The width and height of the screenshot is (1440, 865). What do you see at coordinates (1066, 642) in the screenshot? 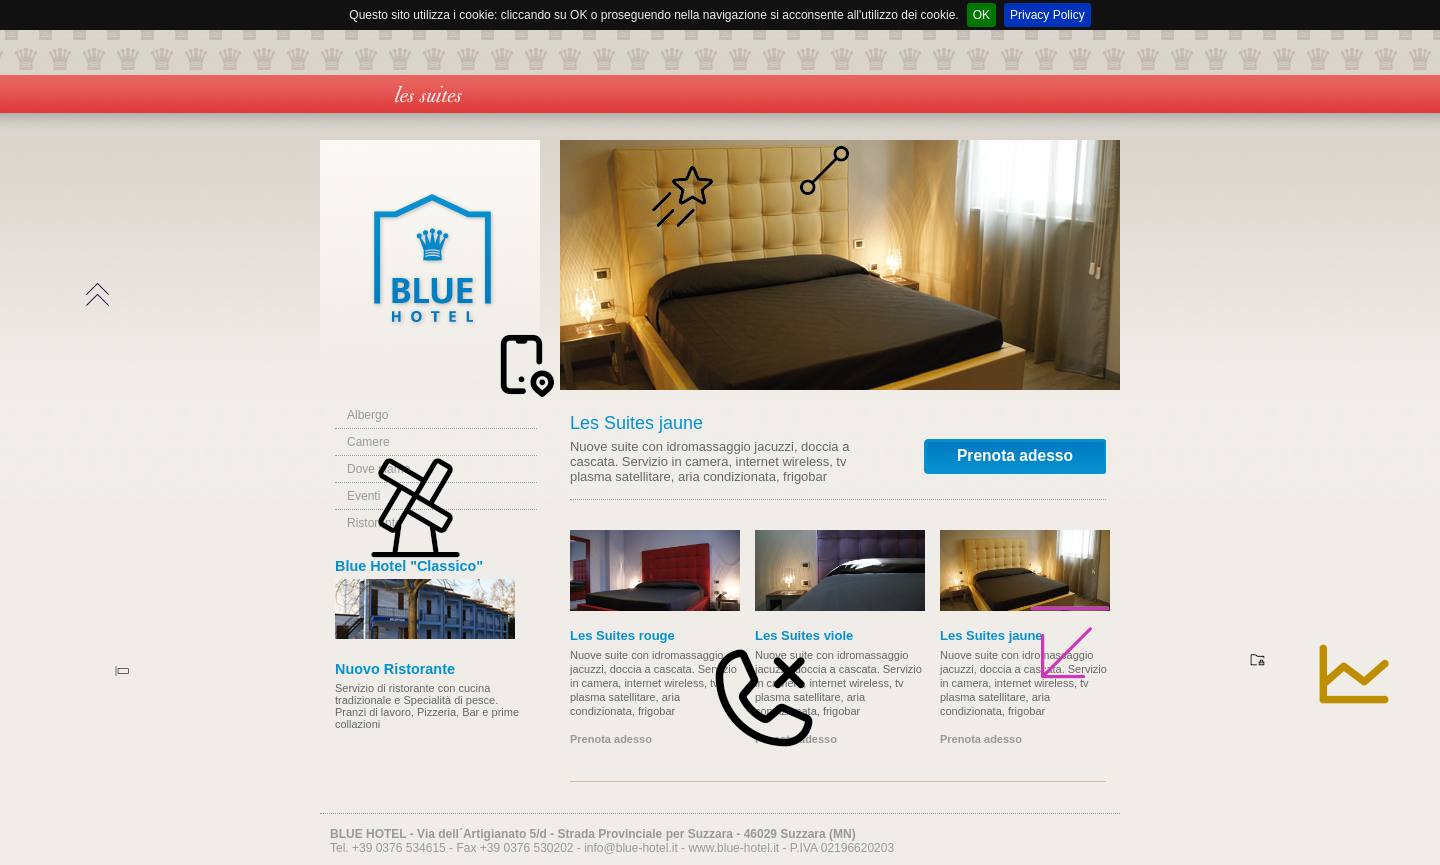
I see `move item to bottom-left corner` at bounding box center [1066, 642].